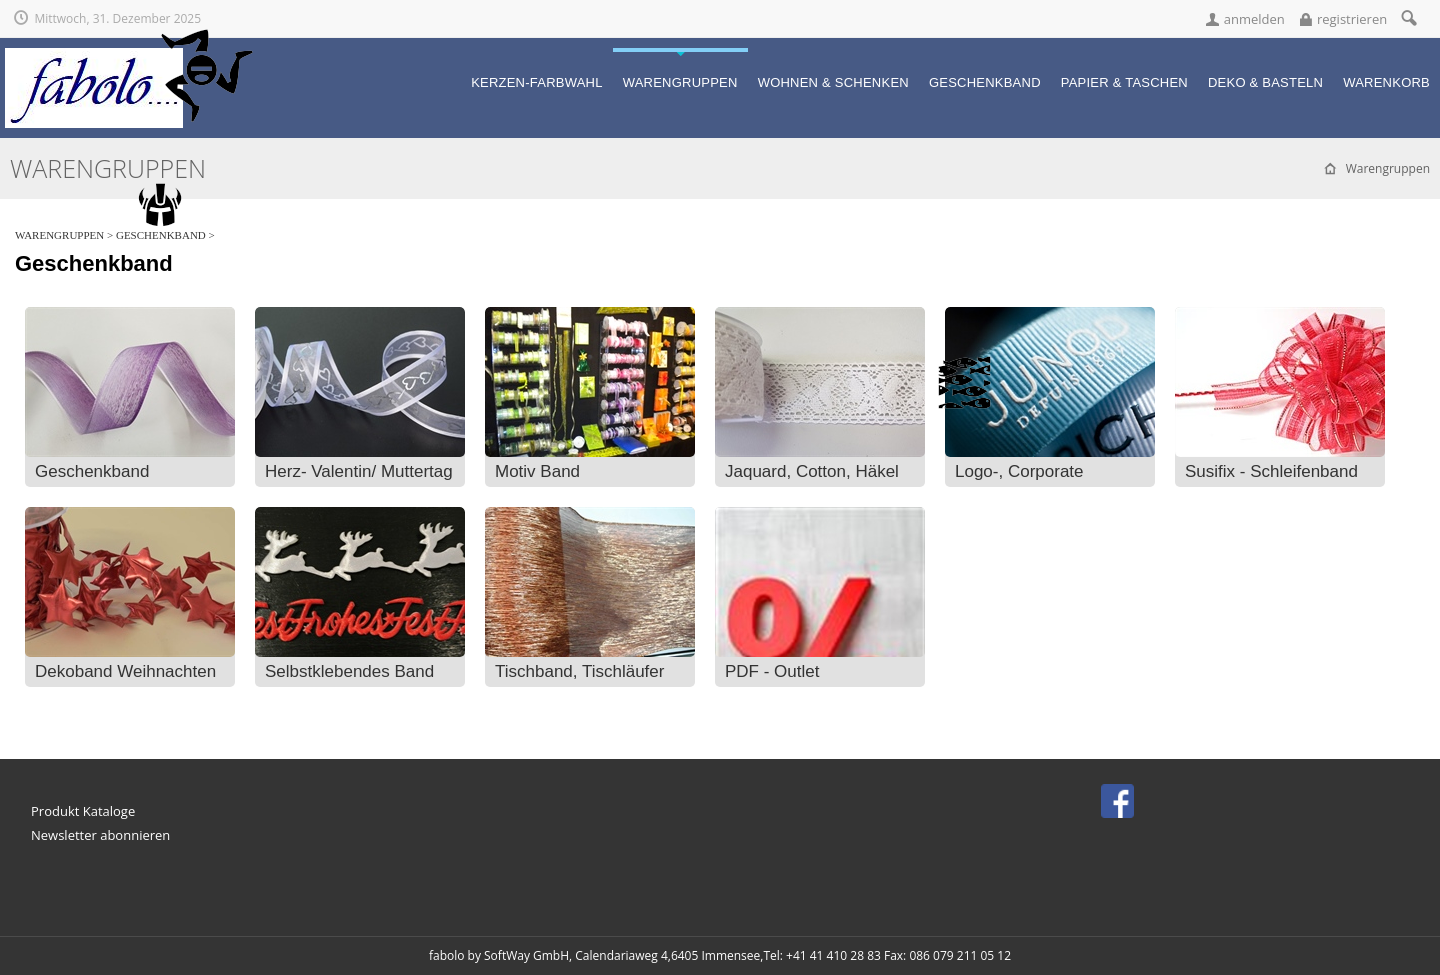 The image size is (1440, 975). Describe the element at coordinates (964, 382) in the screenshot. I see `indicates marine life or aquarium feature in a game` at that location.